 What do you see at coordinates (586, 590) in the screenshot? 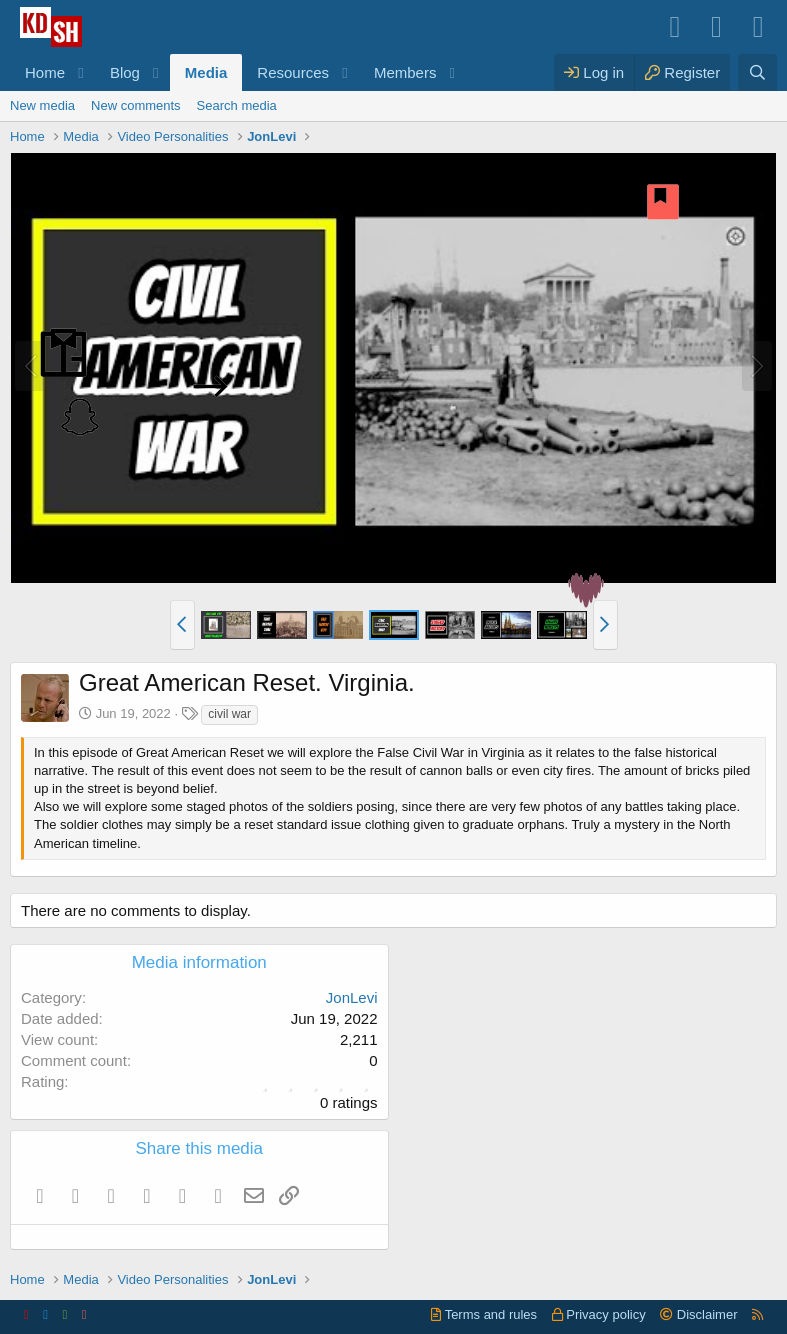
I see `open deezer music streaming app` at bounding box center [586, 590].